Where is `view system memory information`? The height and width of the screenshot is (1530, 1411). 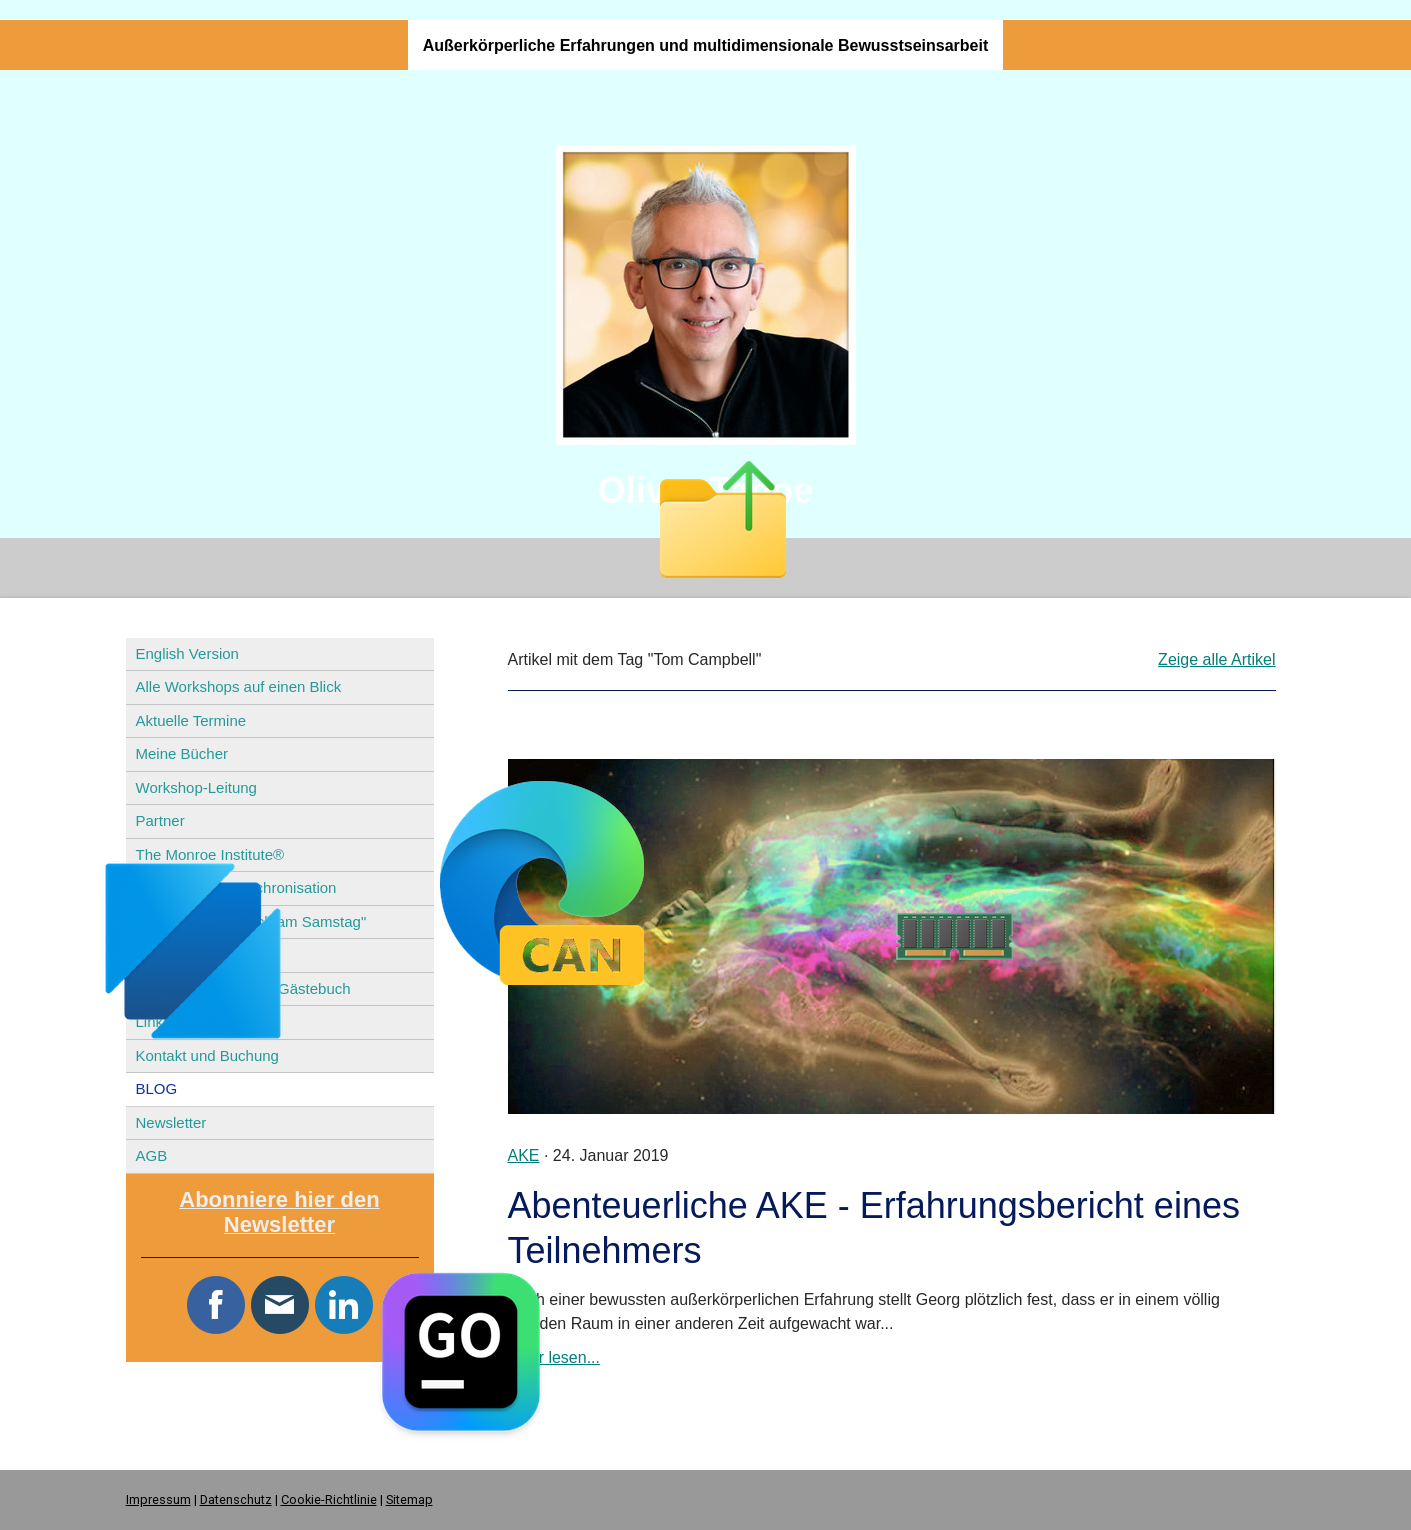
view system memory information is located at coordinates (954, 938).